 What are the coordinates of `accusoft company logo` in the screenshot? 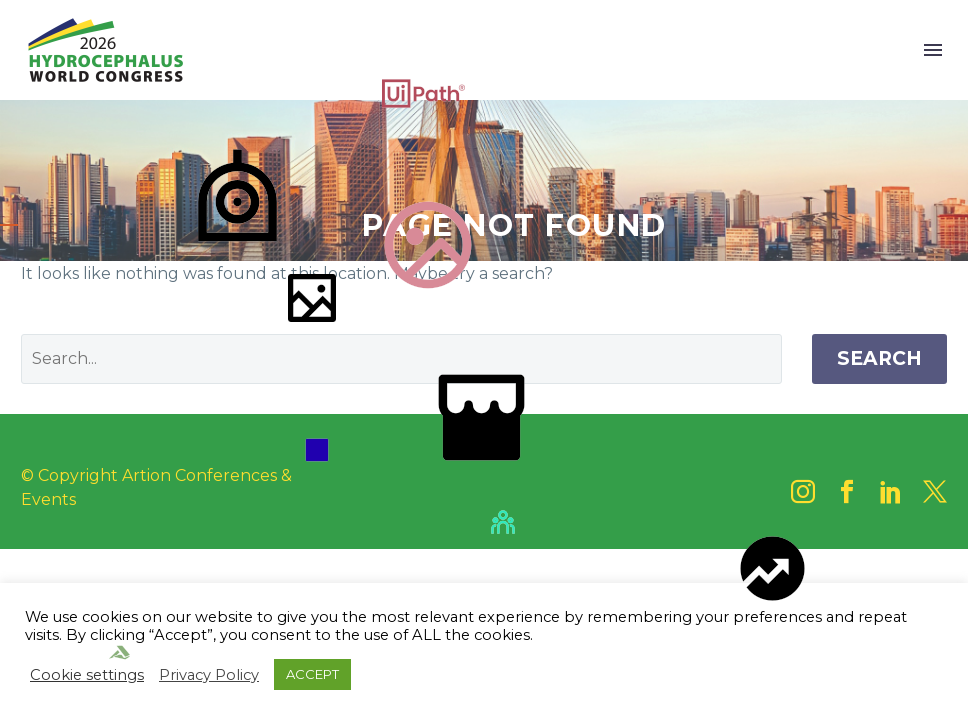 It's located at (119, 652).